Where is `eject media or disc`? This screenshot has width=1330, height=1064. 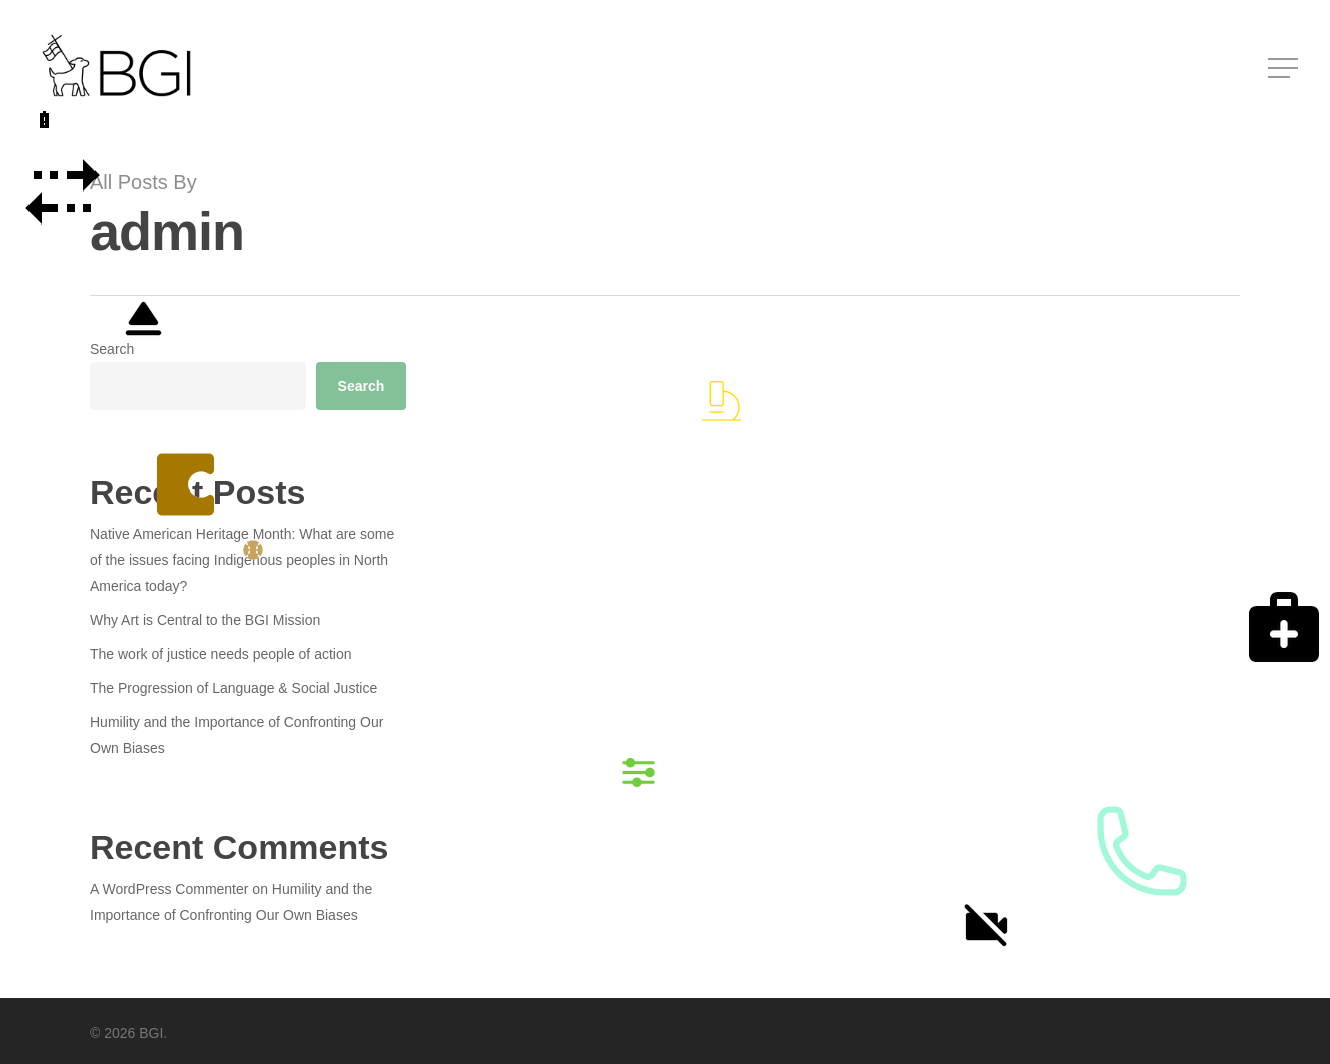
eject media or disc is located at coordinates (143, 317).